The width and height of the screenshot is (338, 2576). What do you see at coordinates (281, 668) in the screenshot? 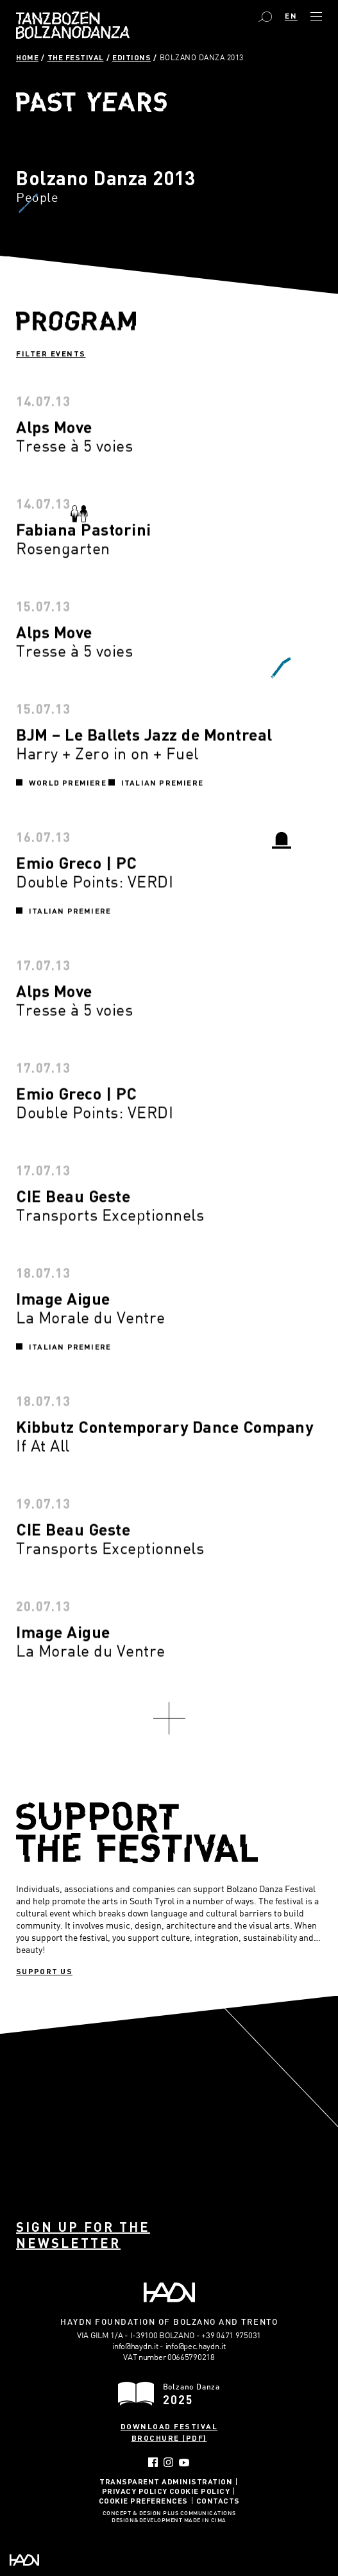
I see `select the lead pipe weapon in a mystery or detective game` at bounding box center [281, 668].